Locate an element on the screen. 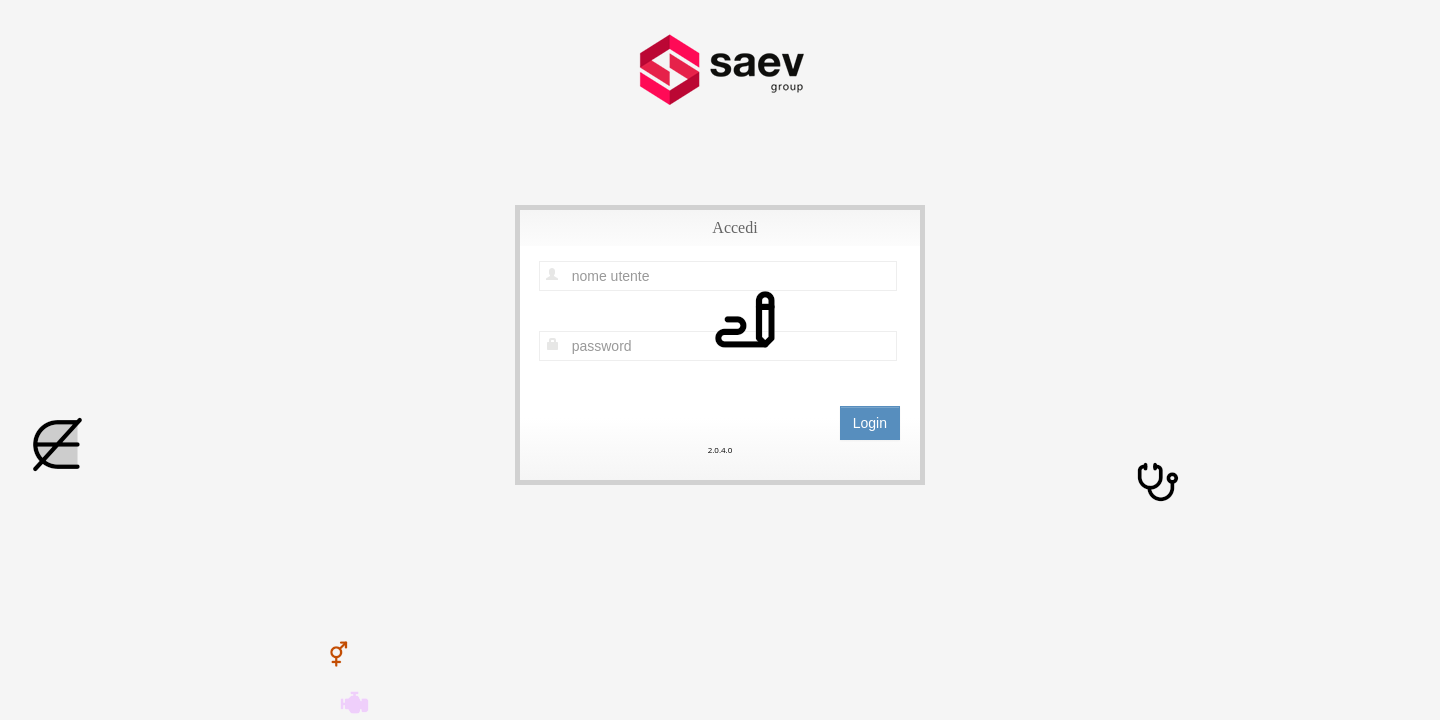  compose or write new content is located at coordinates (746, 322).